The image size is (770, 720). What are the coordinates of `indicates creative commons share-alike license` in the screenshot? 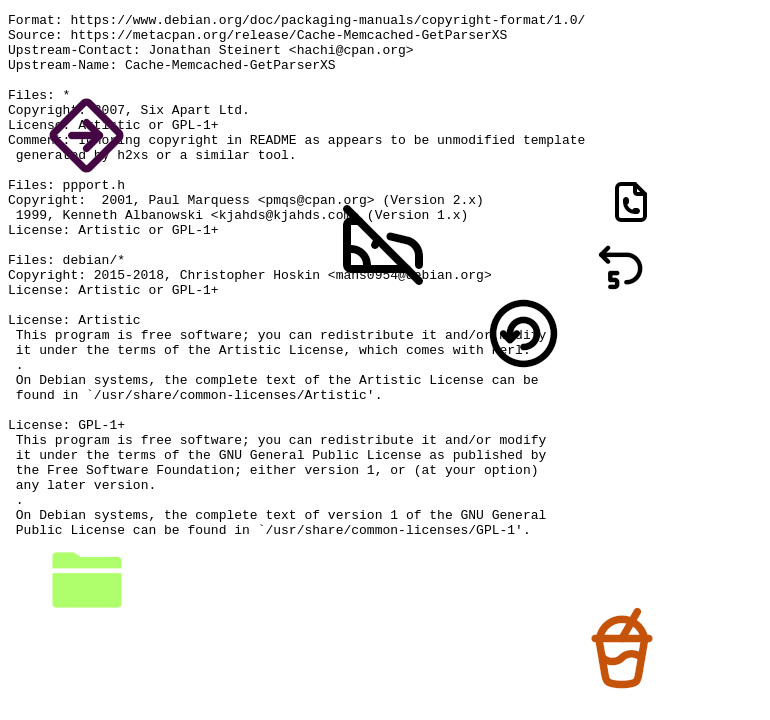 It's located at (523, 333).